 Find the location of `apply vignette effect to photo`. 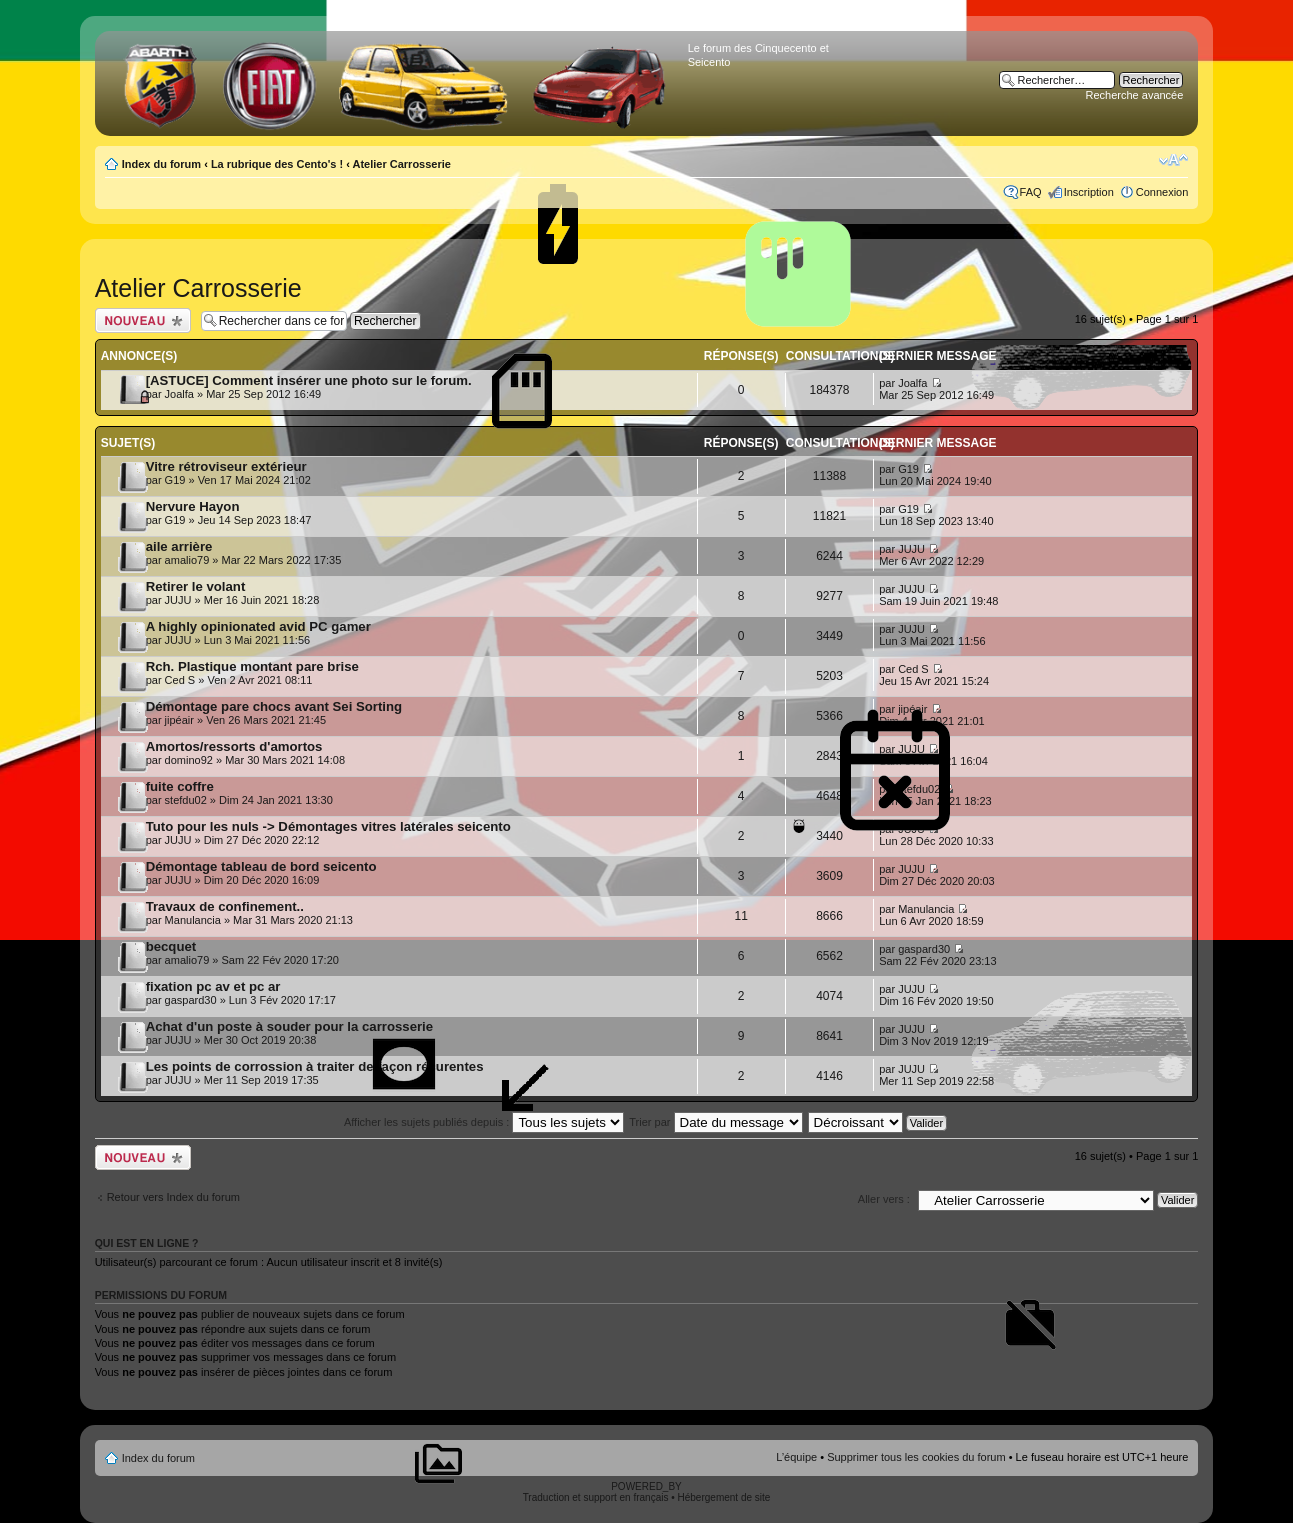

apply vignette effect to photo is located at coordinates (404, 1064).